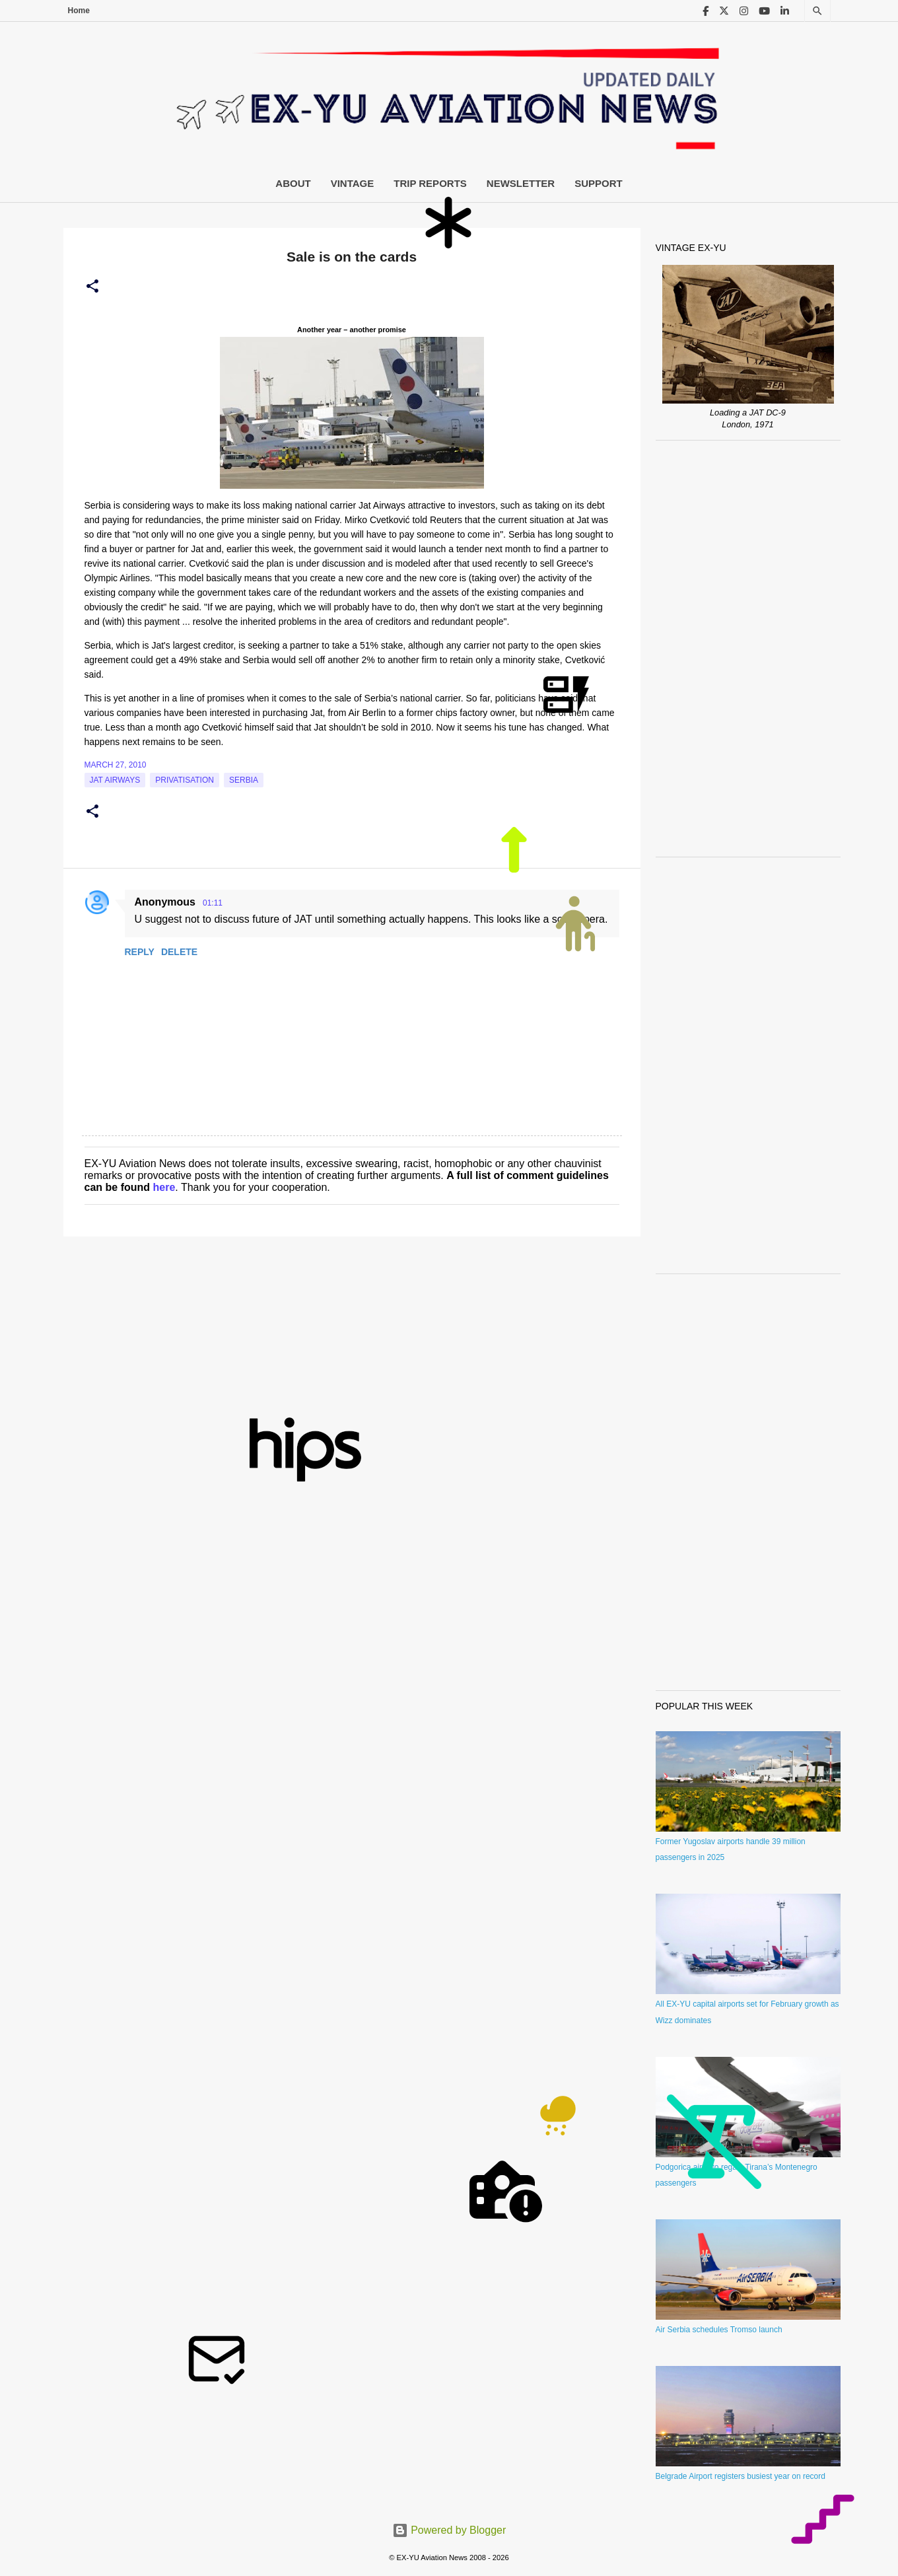  What do you see at coordinates (573, 923) in the screenshot?
I see `indicates accessibility features or services` at bounding box center [573, 923].